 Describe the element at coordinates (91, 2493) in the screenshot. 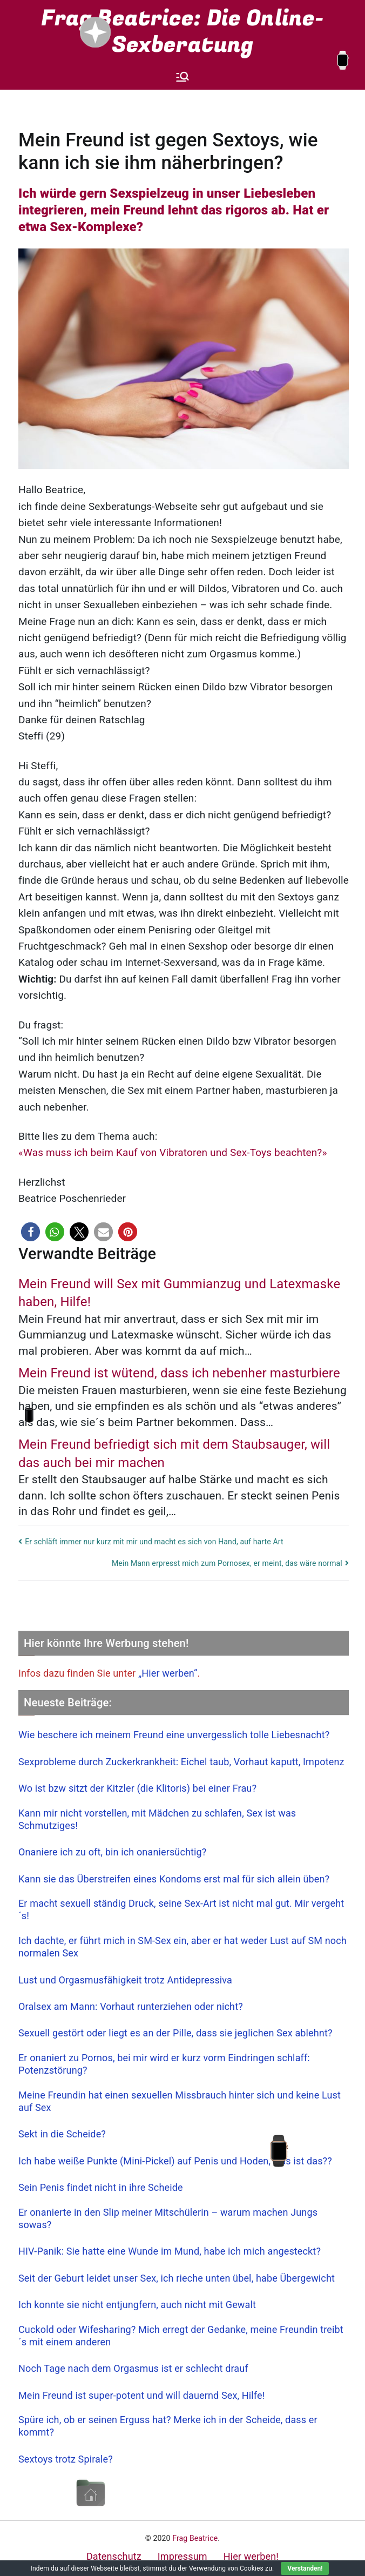

I see `access your home folder` at that location.